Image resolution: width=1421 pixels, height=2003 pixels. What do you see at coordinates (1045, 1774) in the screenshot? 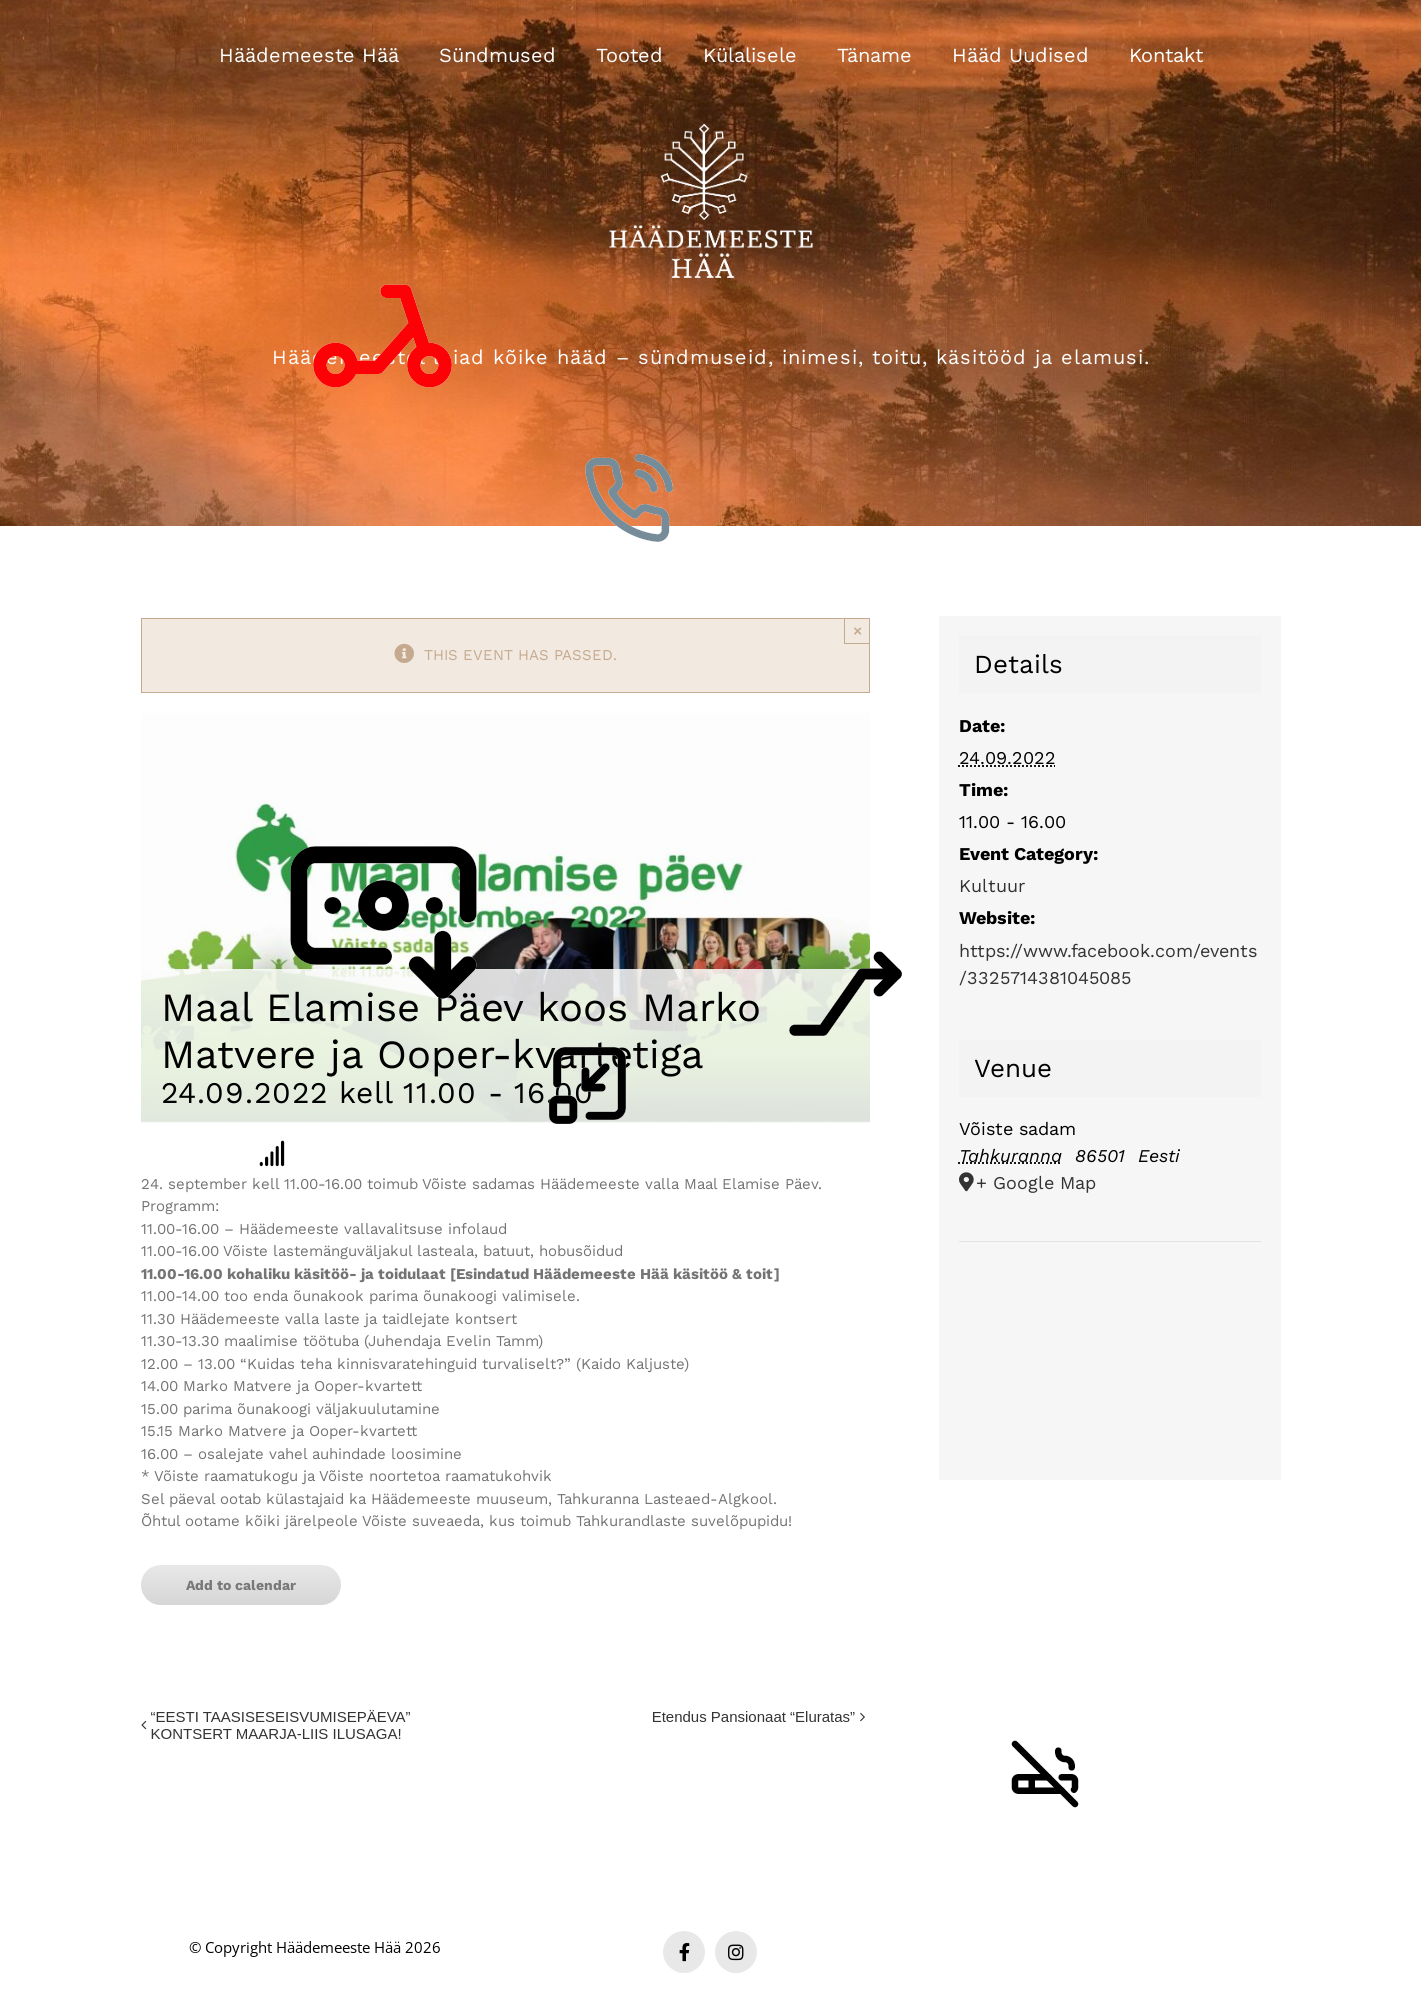
I see `indicates a no smoking zone` at bounding box center [1045, 1774].